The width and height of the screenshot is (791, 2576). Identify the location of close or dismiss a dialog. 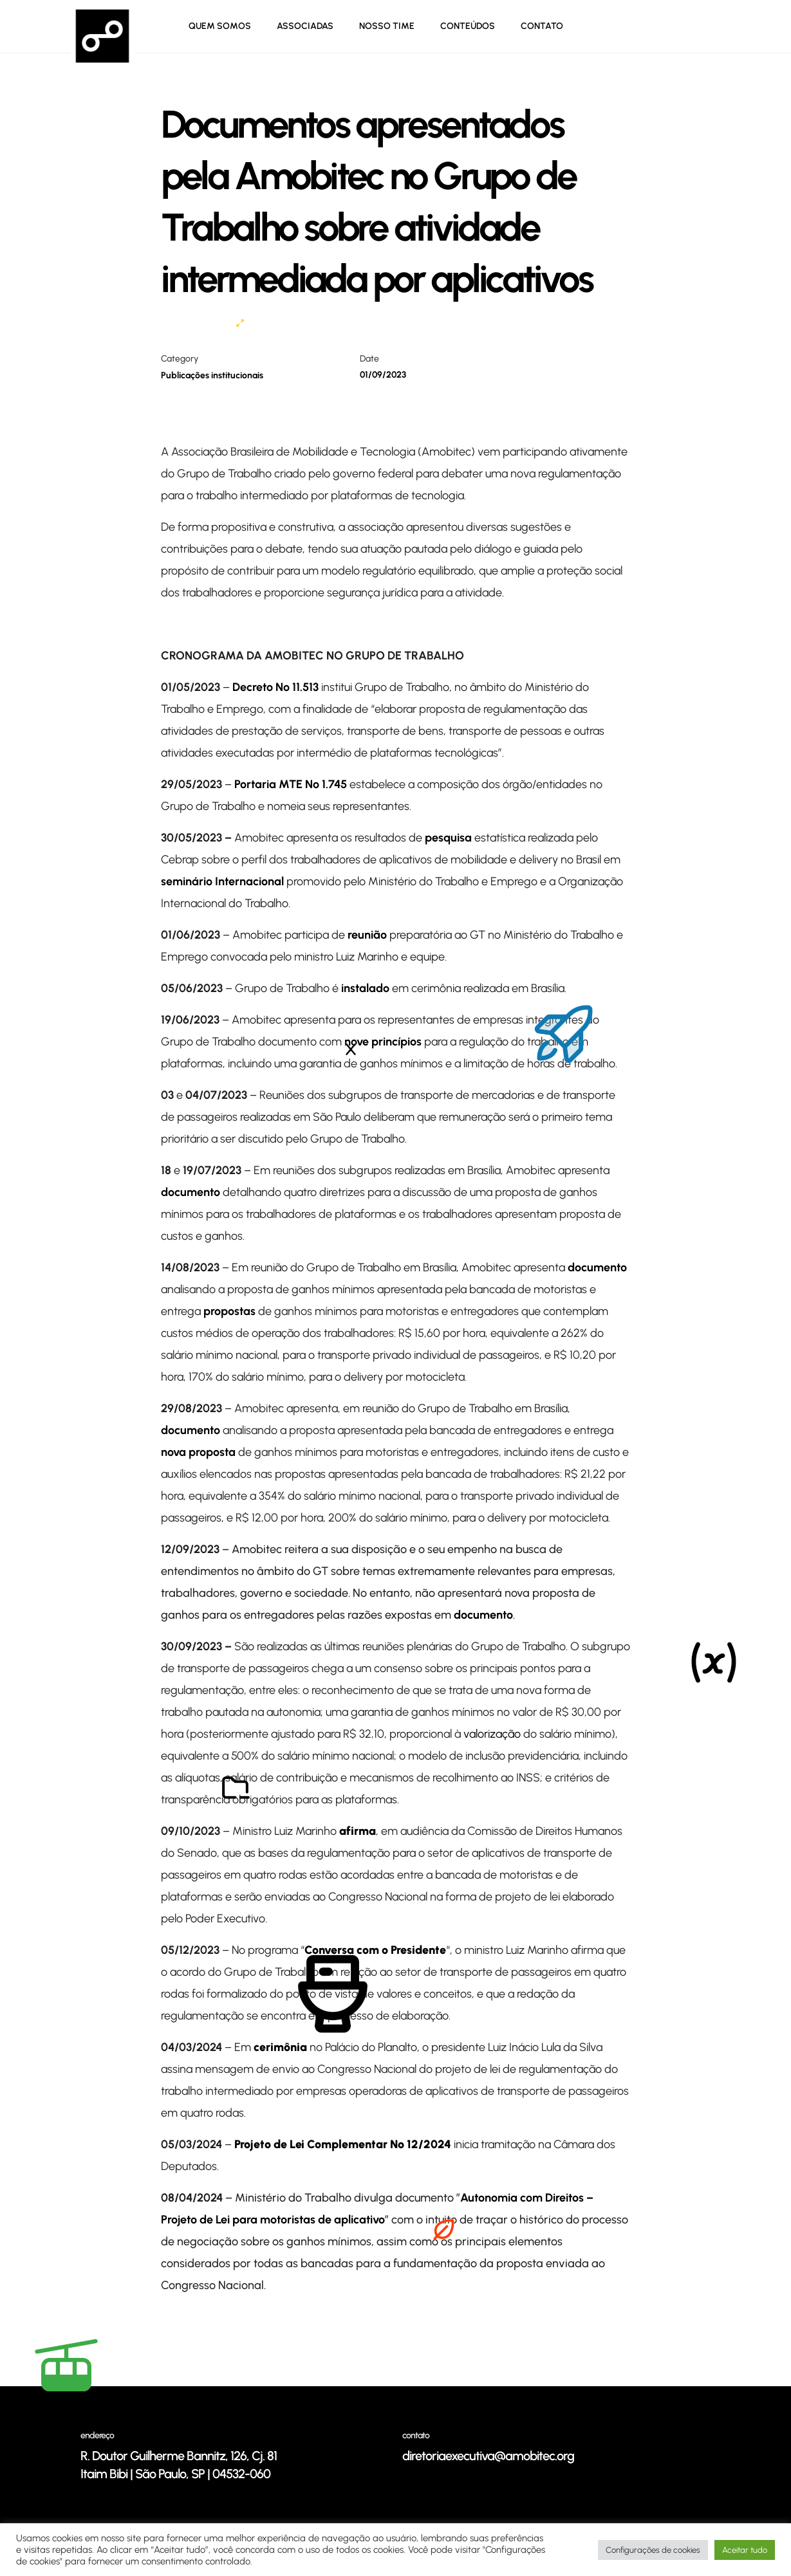
(351, 1049).